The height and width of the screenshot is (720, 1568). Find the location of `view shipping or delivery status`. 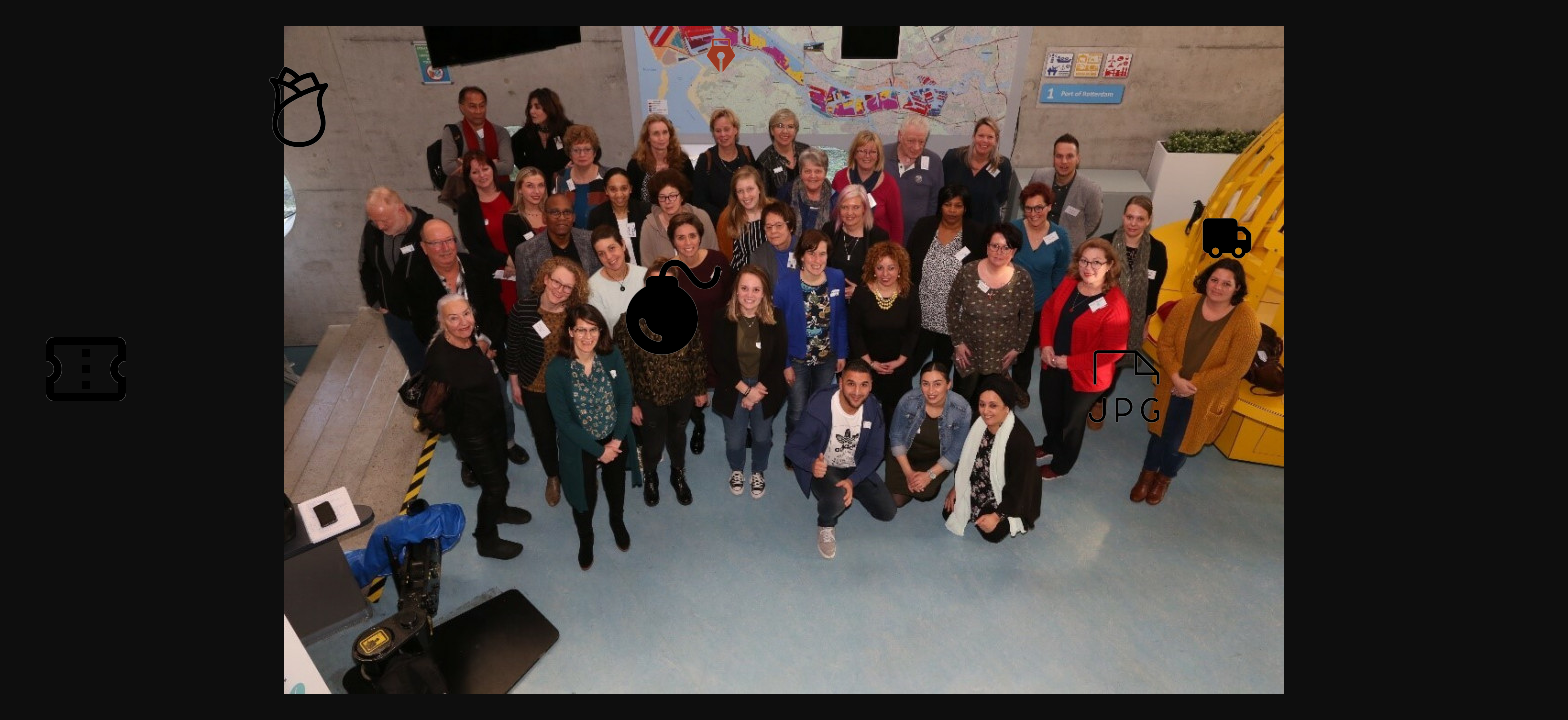

view shipping or delivery status is located at coordinates (1227, 237).